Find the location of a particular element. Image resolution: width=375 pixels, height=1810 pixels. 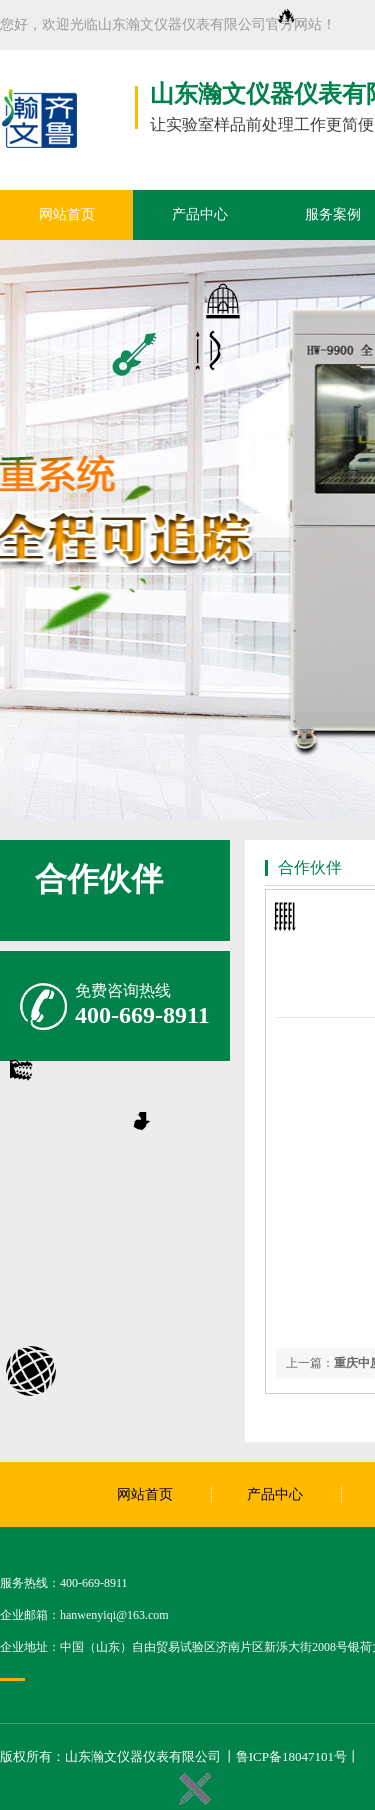

bird cage item or decoration in a game inventory is located at coordinates (223, 301).